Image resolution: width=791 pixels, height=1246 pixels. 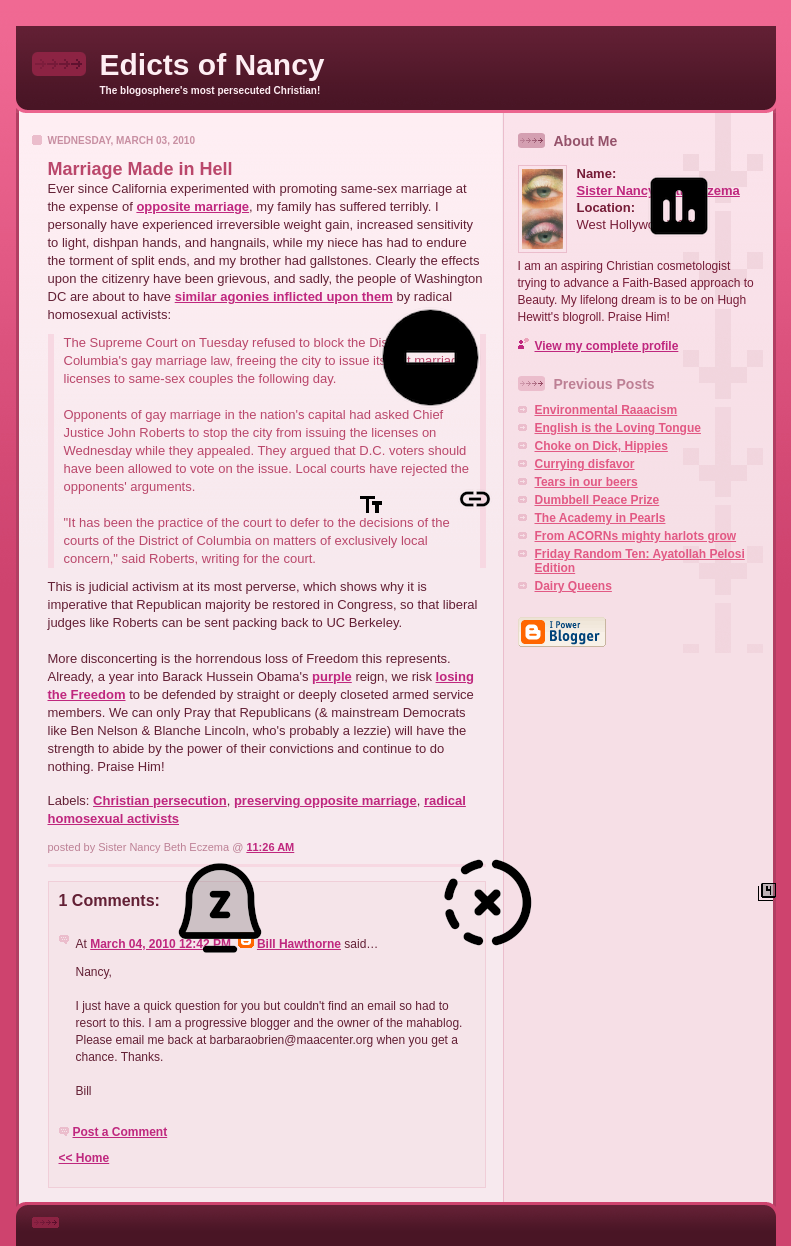 I want to click on mute notifications while sleeping, so click(x=220, y=908).